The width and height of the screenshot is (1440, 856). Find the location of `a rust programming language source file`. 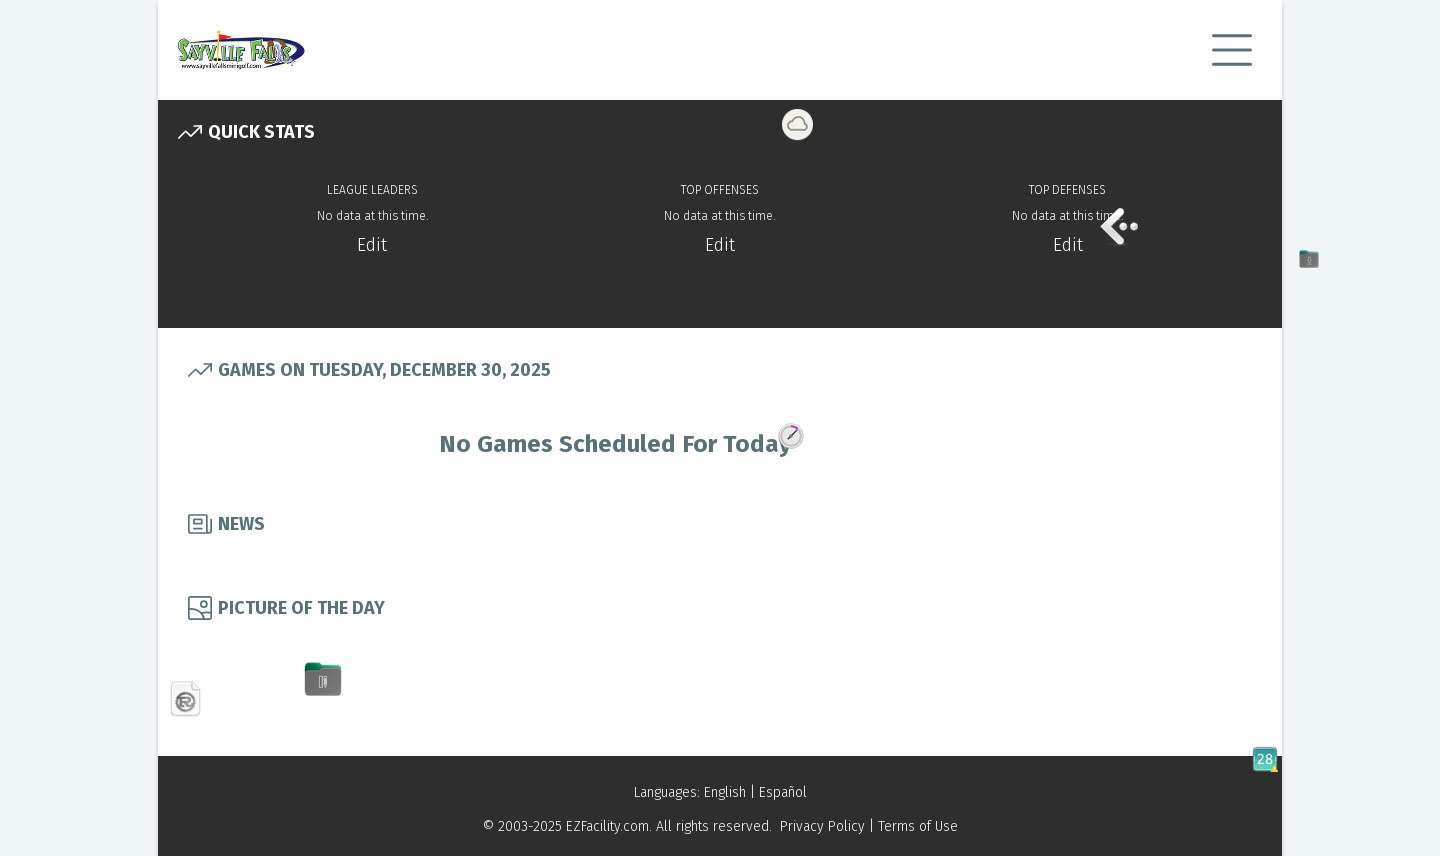

a rust programming language source file is located at coordinates (185, 698).